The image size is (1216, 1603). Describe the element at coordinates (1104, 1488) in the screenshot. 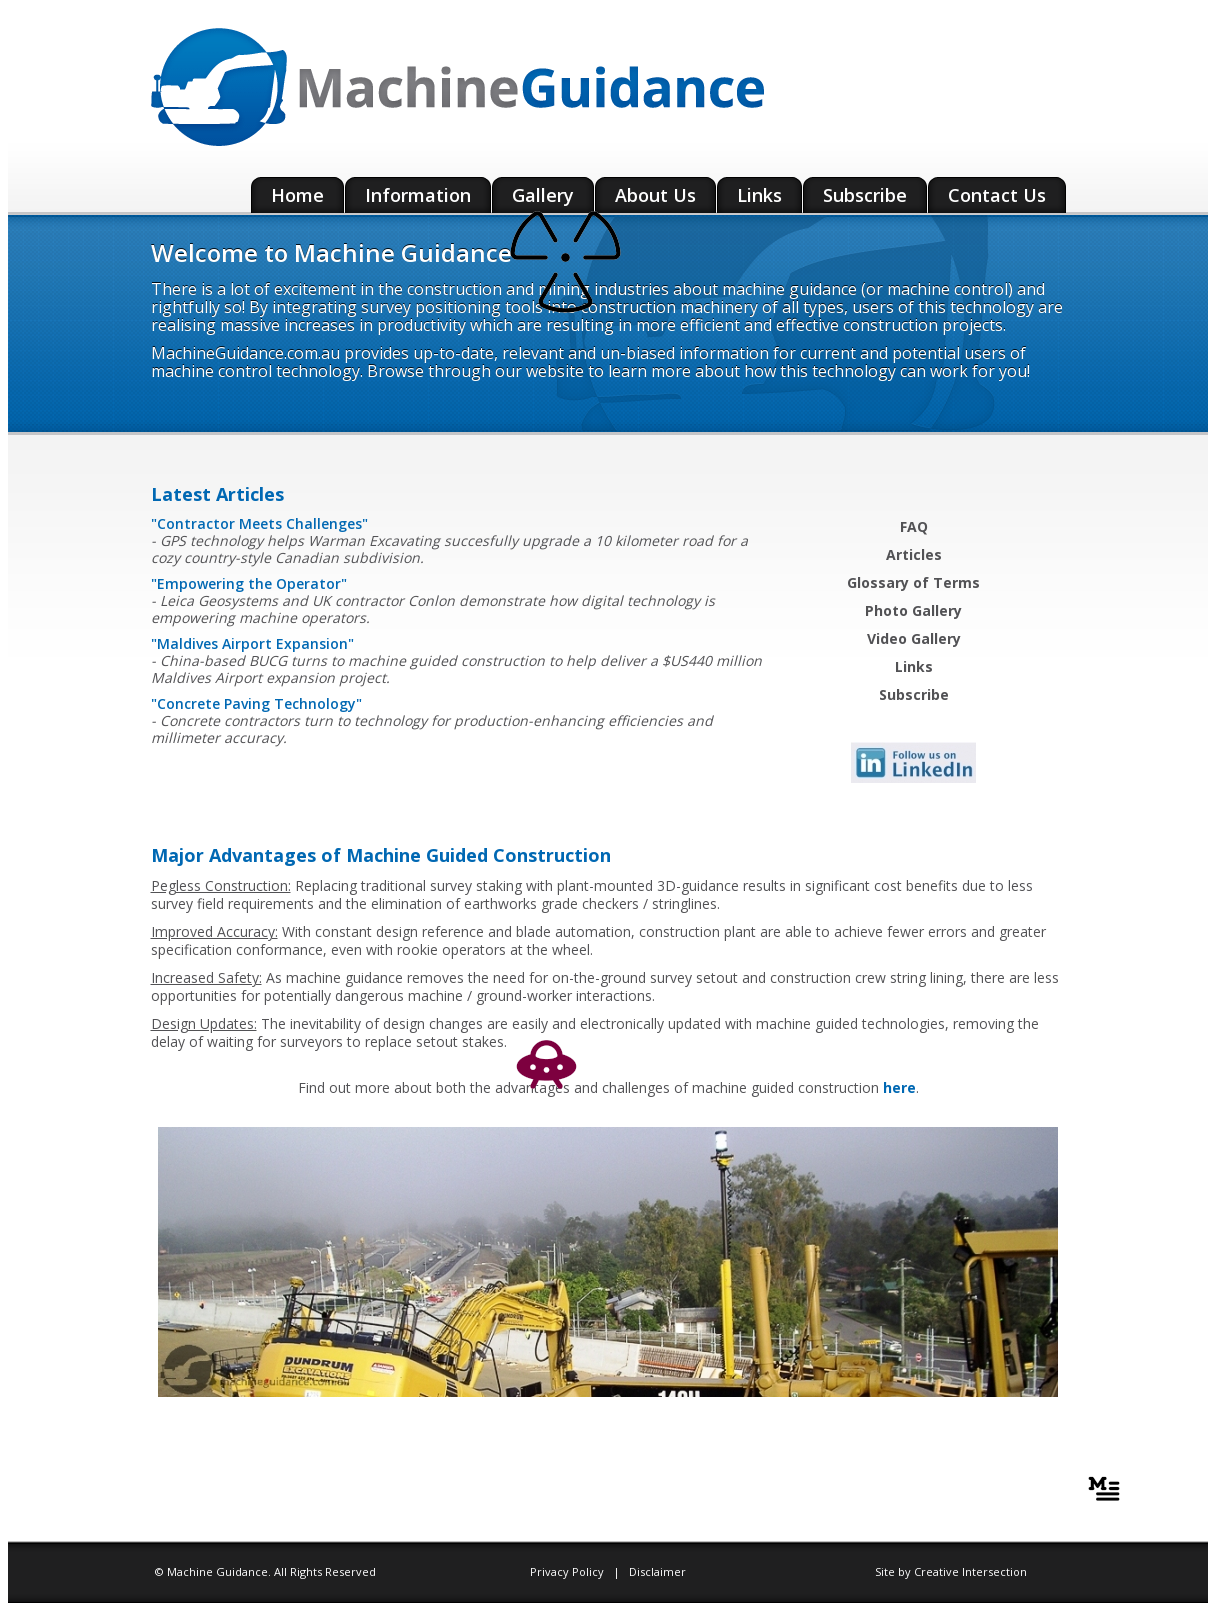

I see `read article on medium` at that location.